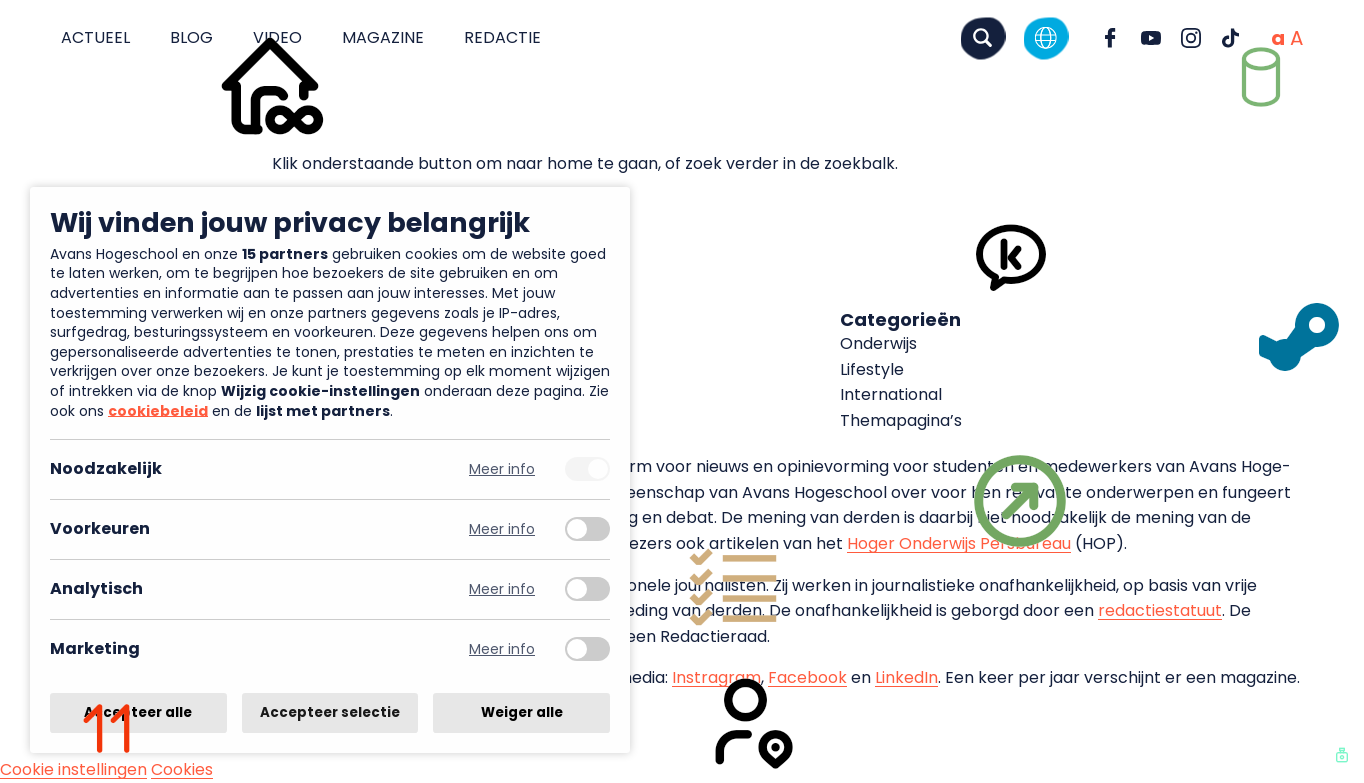 This screenshot has height=783, width=1364. I want to click on indicates item number 11 in a list or sequence, so click(110, 728).